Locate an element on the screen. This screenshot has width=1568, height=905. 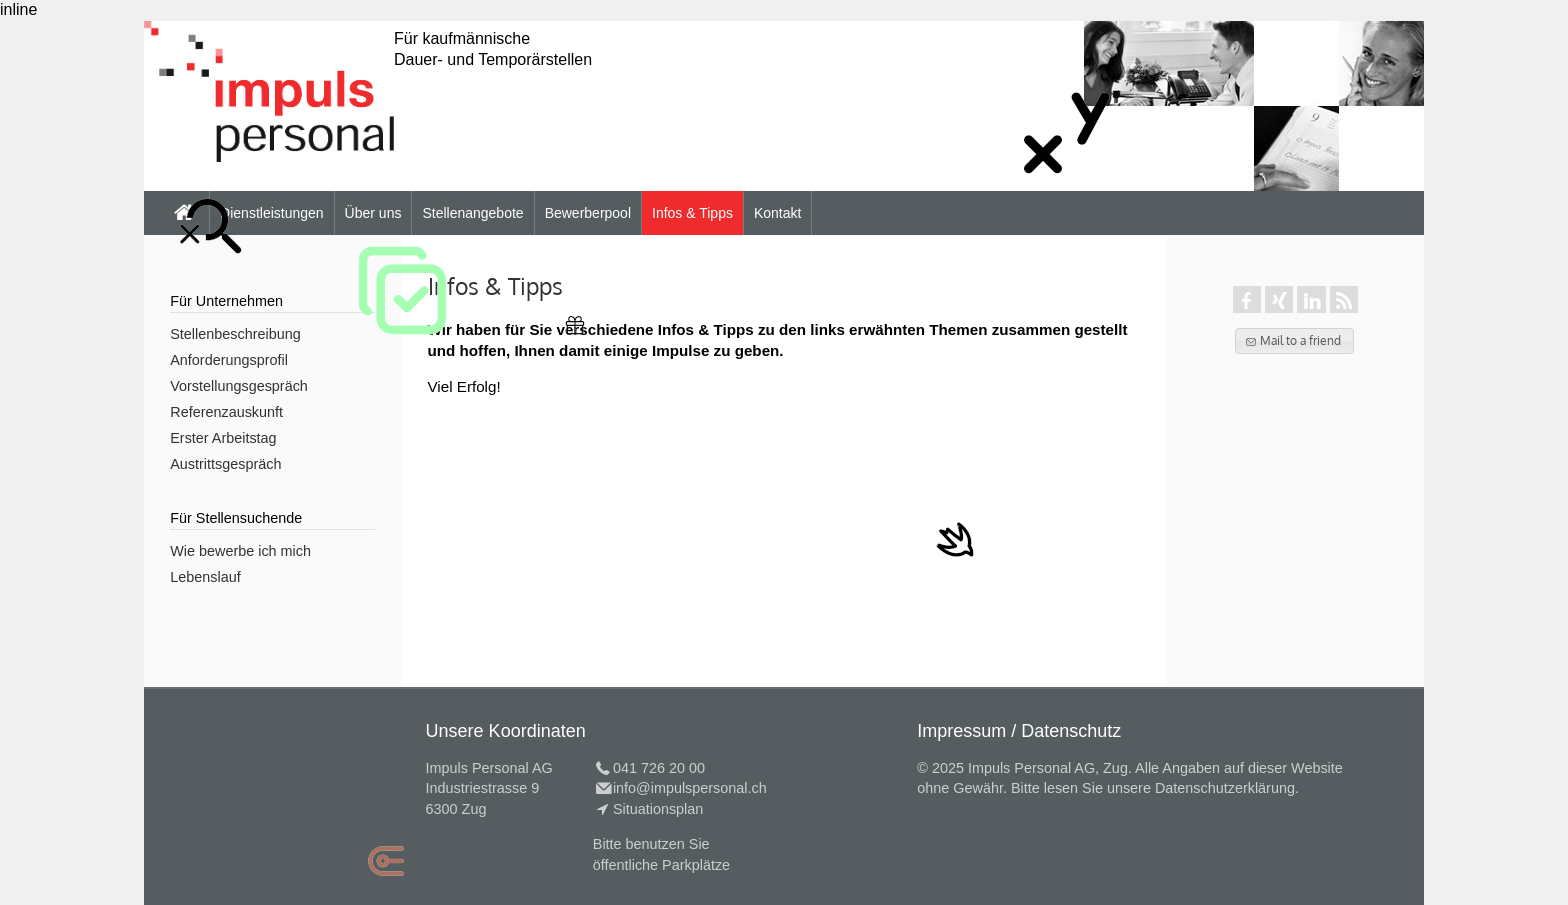
indicates a rounded line cap style option is located at coordinates (385, 861).